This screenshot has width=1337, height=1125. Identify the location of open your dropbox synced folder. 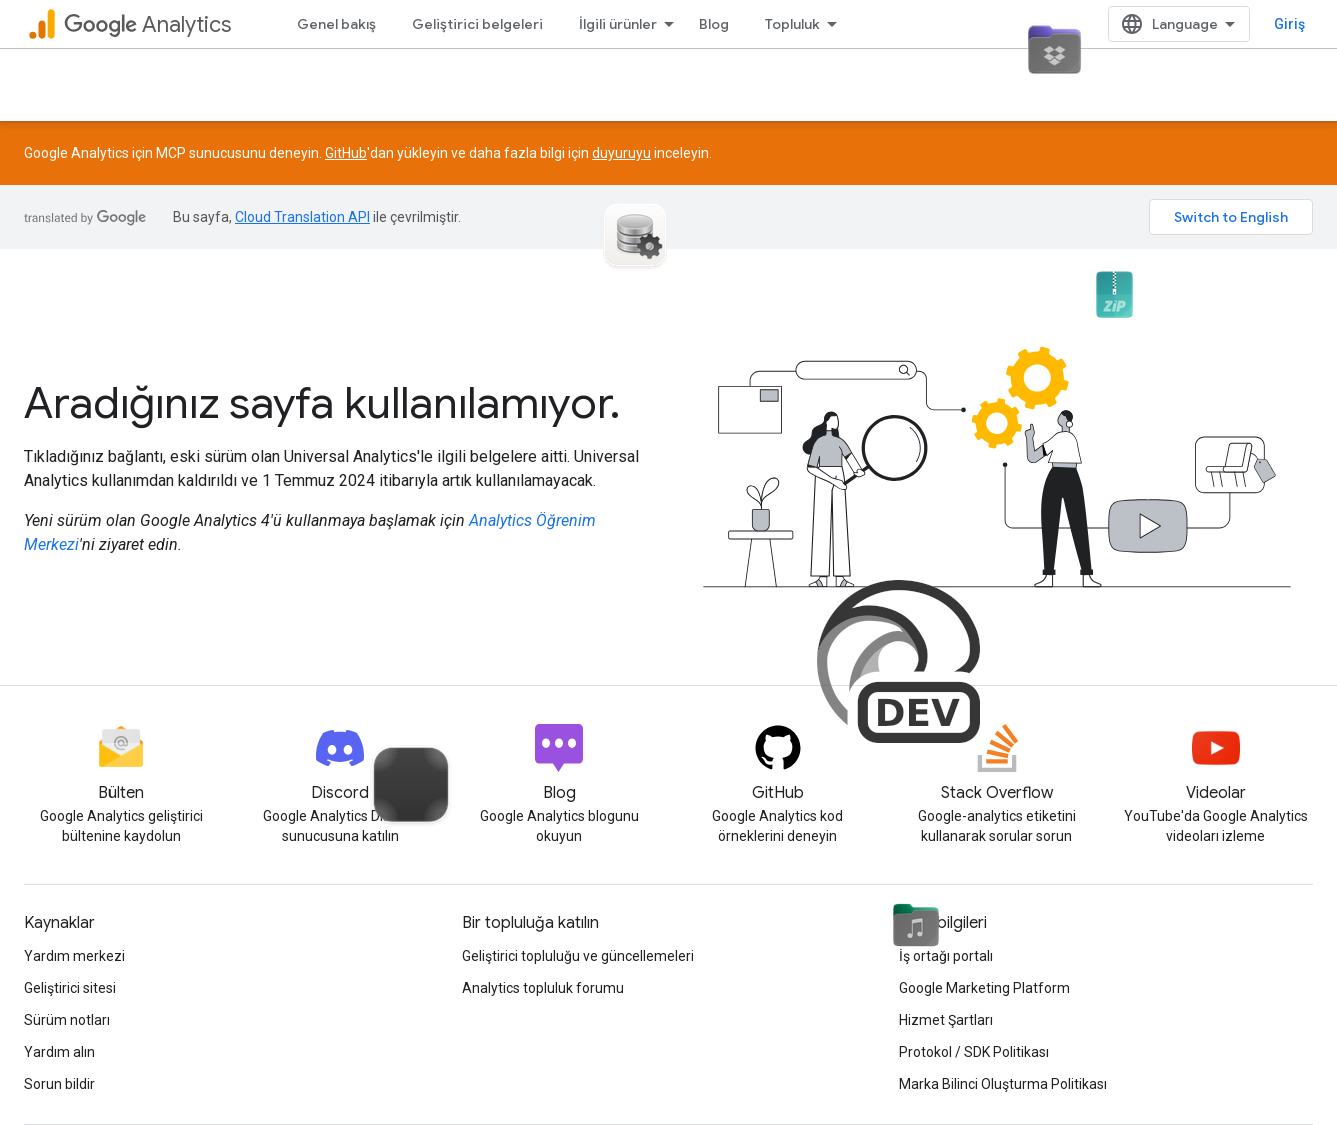
(1054, 49).